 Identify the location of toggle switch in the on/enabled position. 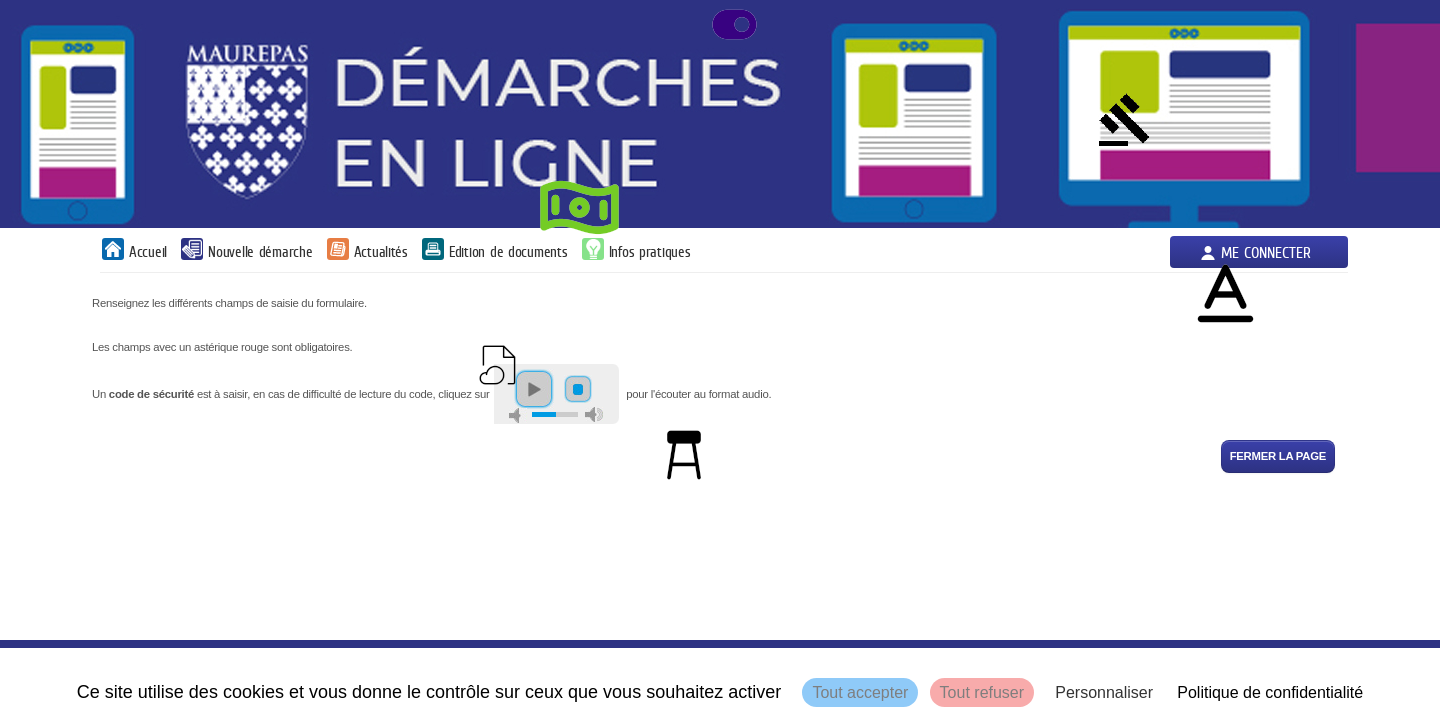
(734, 24).